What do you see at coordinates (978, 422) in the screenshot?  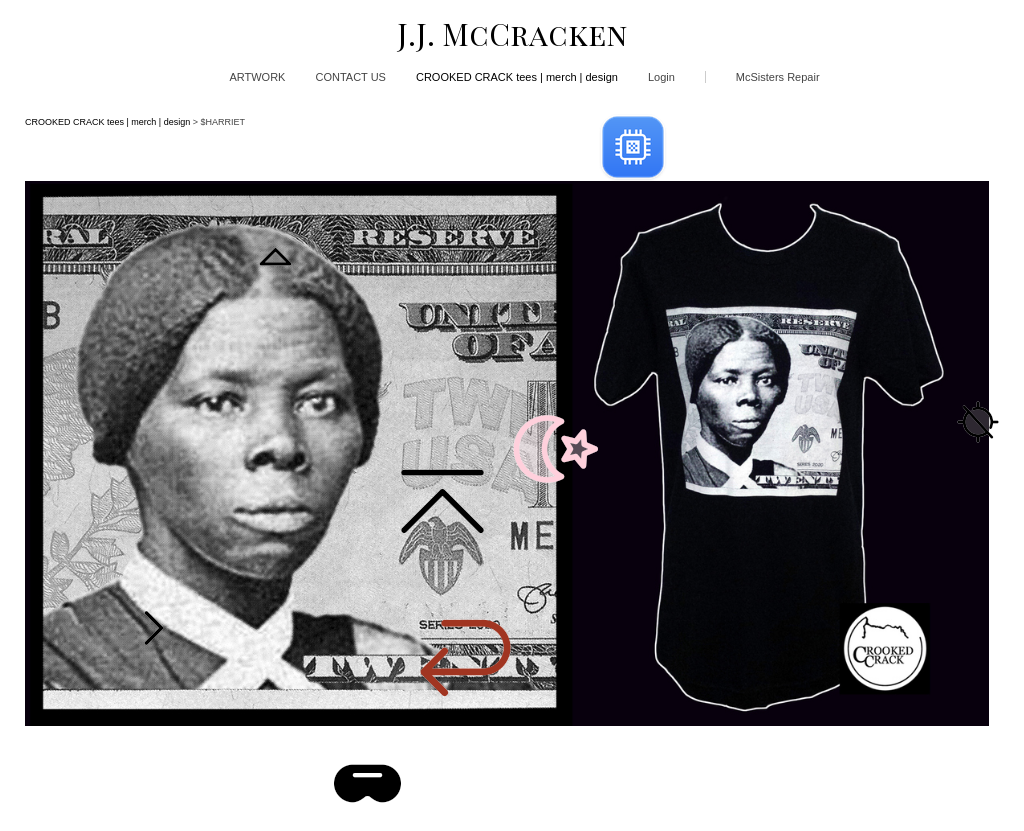 I see `location services disabled` at bounding box center [978, 422].